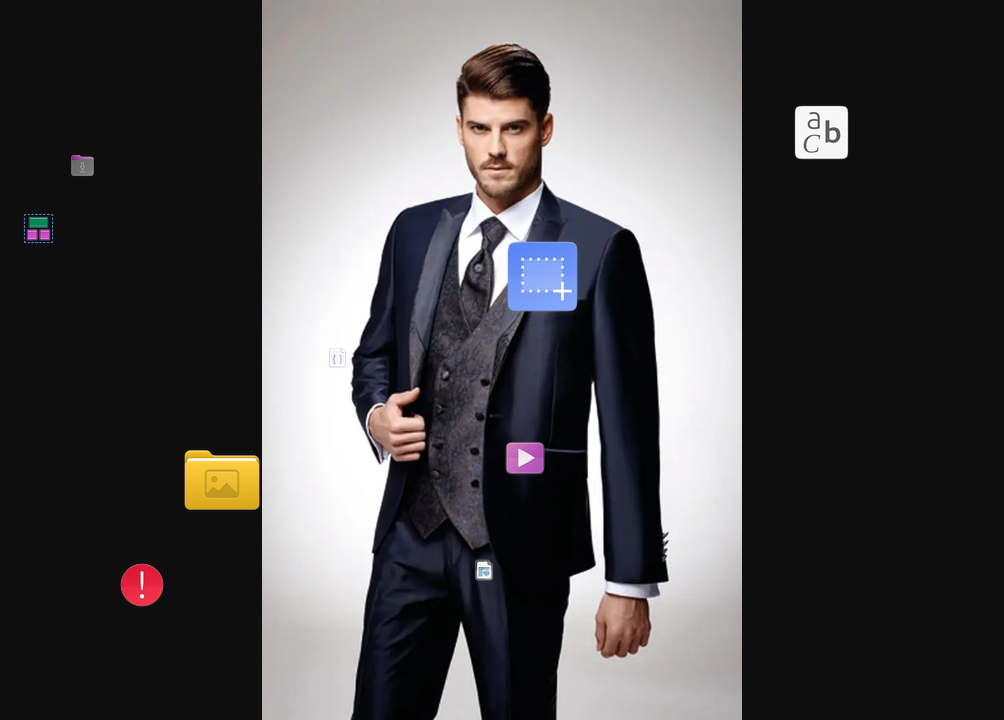 This screenshot has height=720, width=1004. I want to click on open the video player app, so click(525, 458).